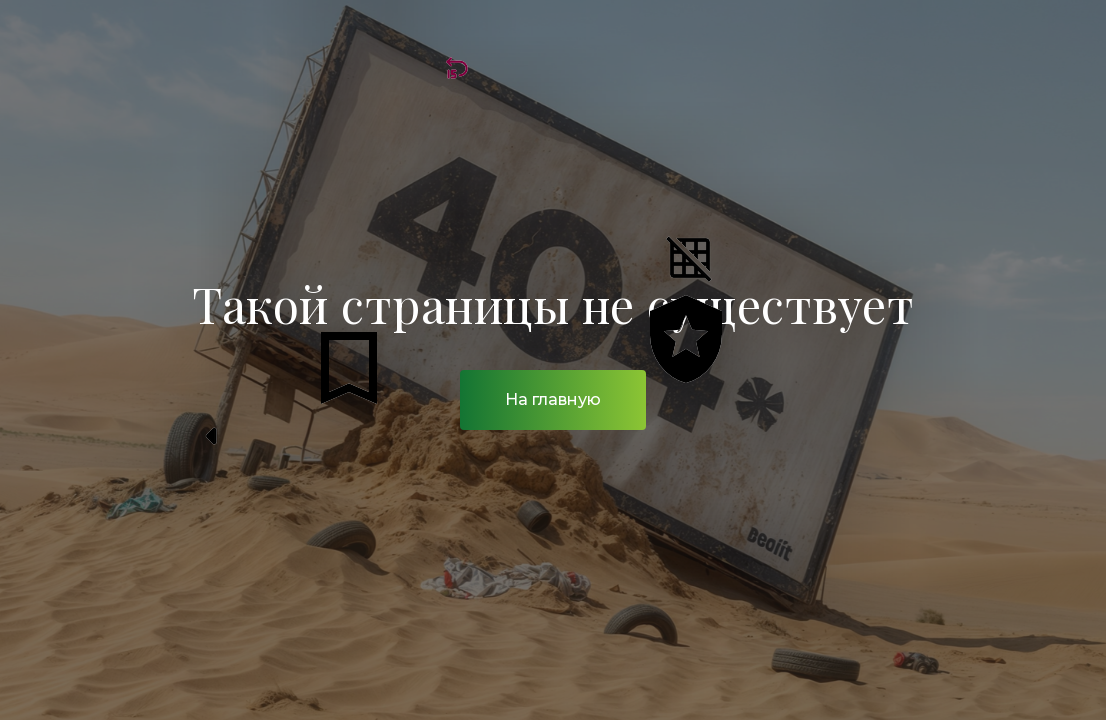 The image size is (1106, 720). Describe the element at coordinates (686, 339) in the screenshot. I see `contact local police or emergency services` at that location.